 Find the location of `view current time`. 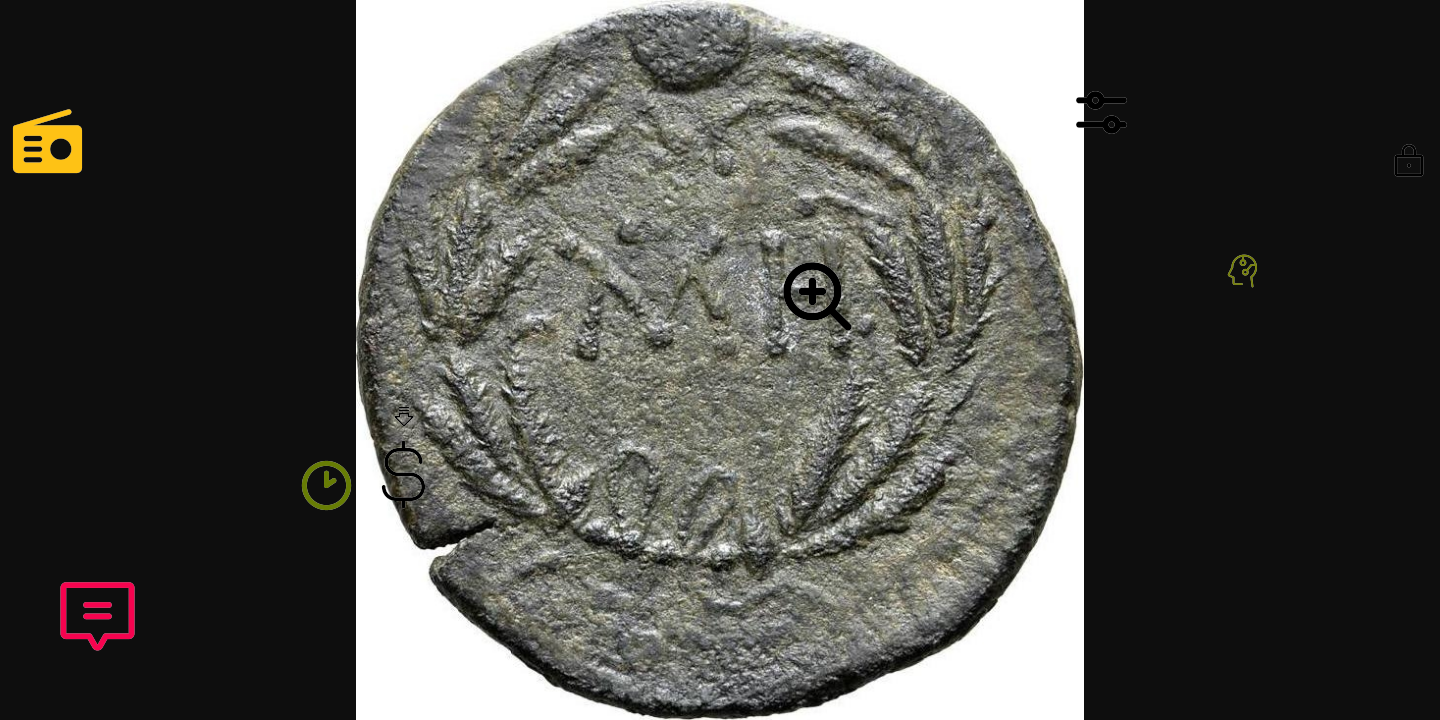

view current time is located at coordinates (326, 485).